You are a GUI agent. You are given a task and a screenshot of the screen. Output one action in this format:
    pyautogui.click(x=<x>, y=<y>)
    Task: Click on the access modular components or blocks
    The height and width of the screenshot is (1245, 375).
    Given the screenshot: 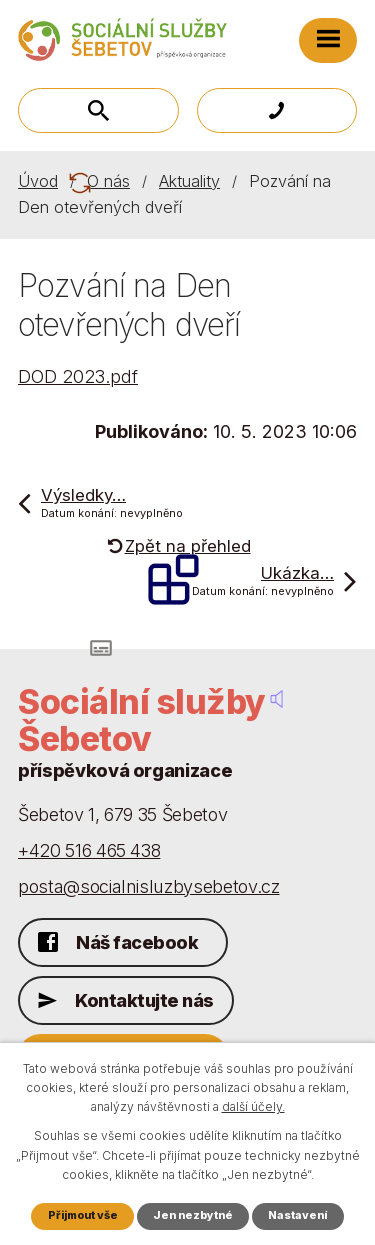 What is the action you would take?
    pyautogui.click(x=173, y=579)
    